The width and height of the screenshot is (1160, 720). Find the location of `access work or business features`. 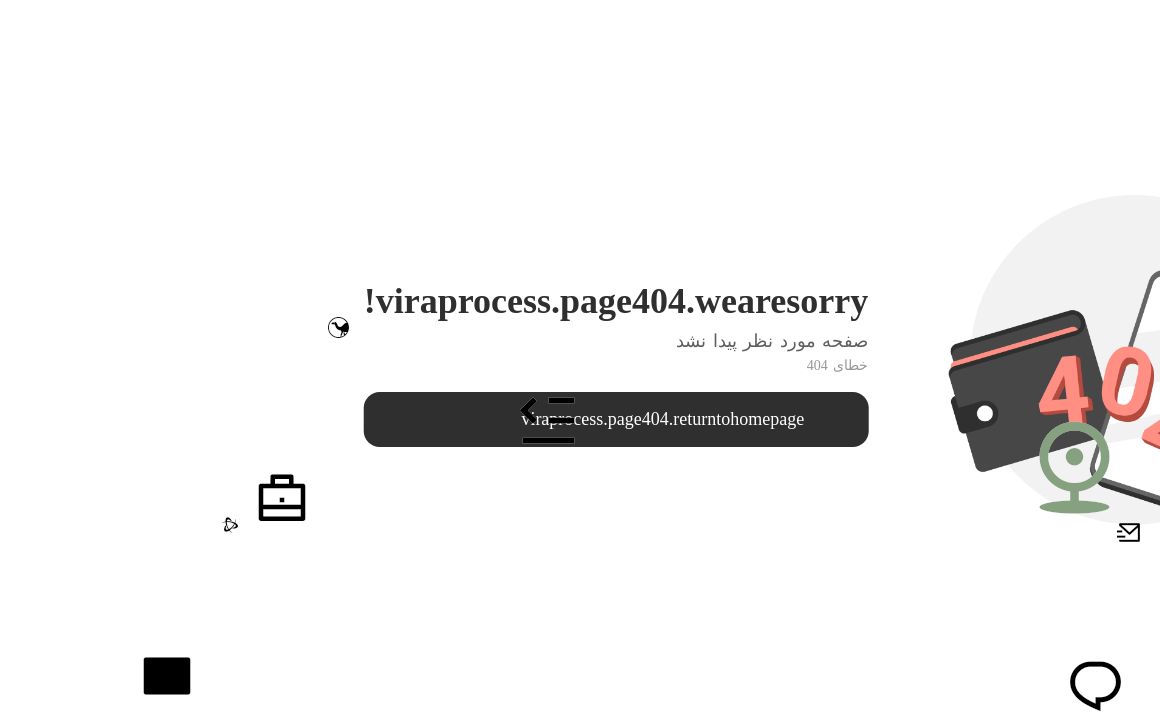

access work or business features is located at coordinates (282, 500).